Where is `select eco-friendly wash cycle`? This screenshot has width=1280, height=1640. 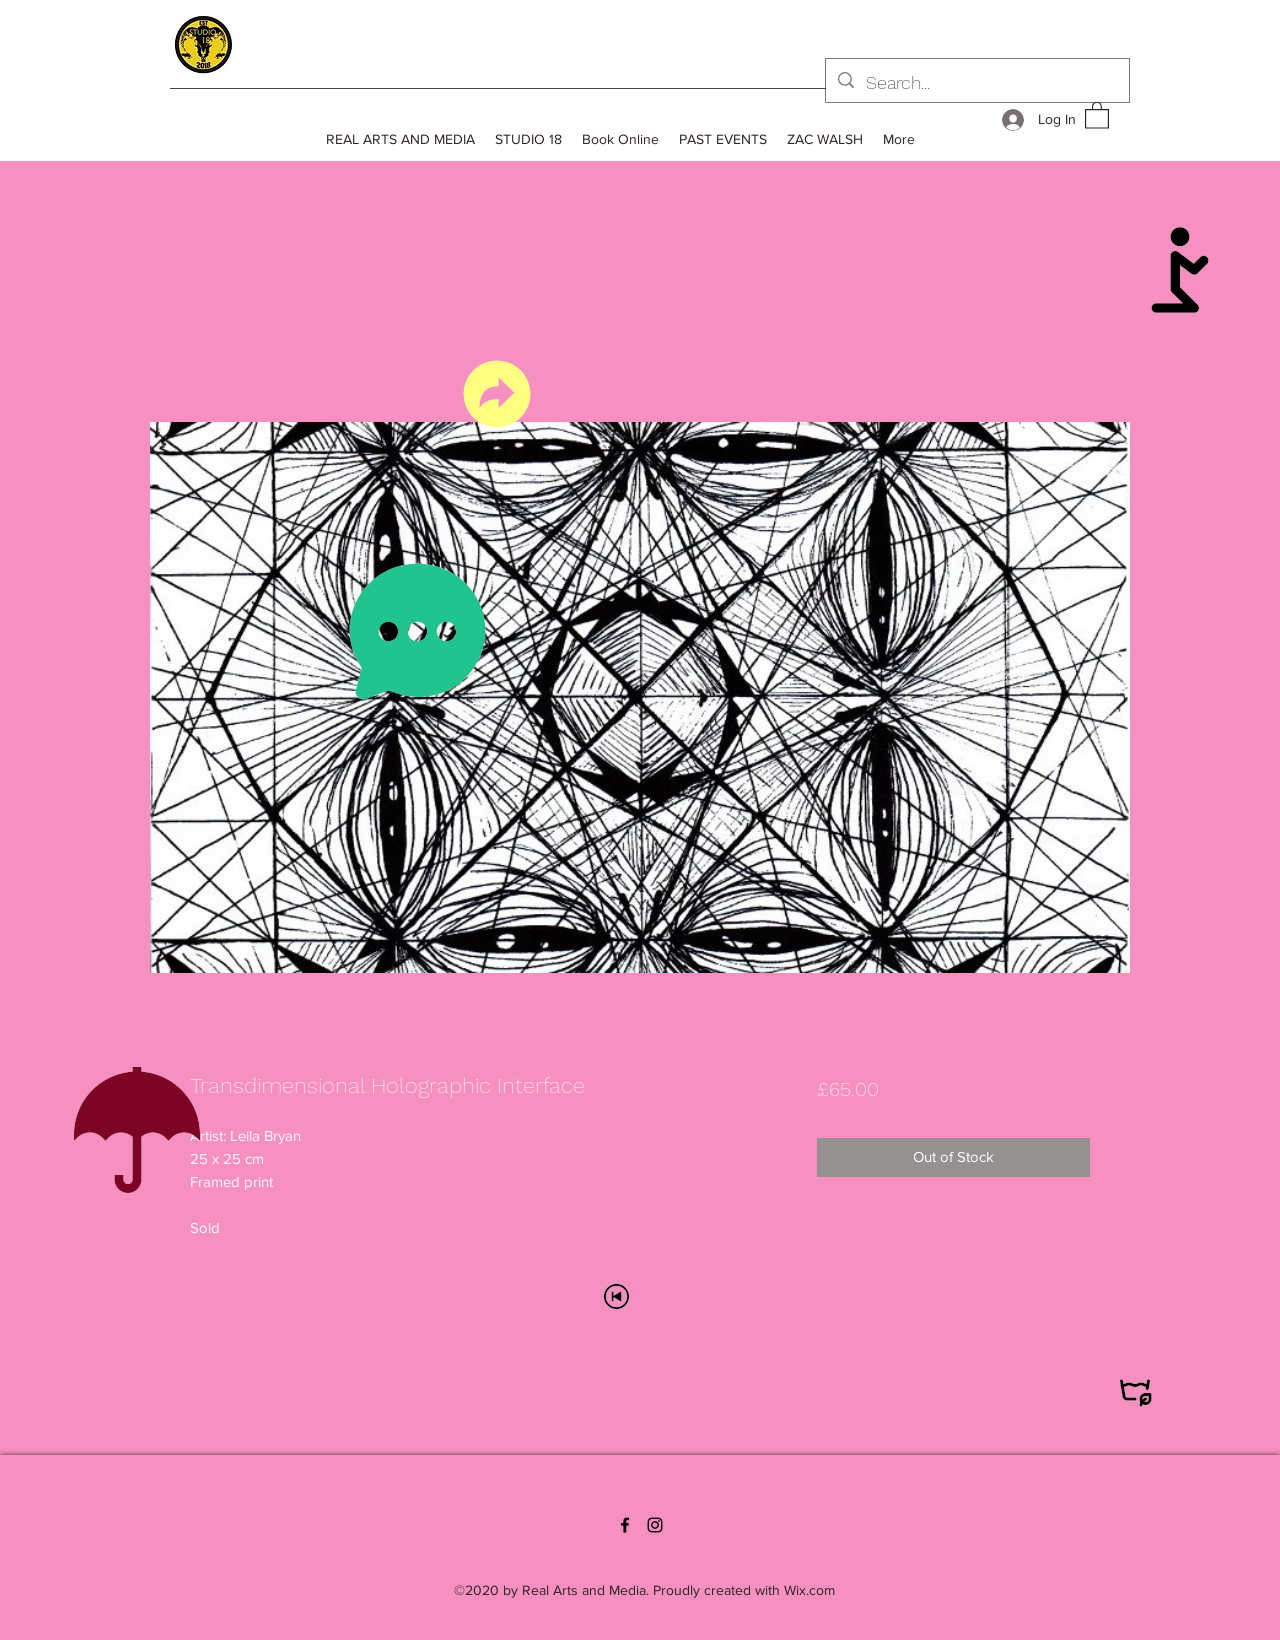
select eco-friendly wash cycle is located at coordinates (1135, 1390).